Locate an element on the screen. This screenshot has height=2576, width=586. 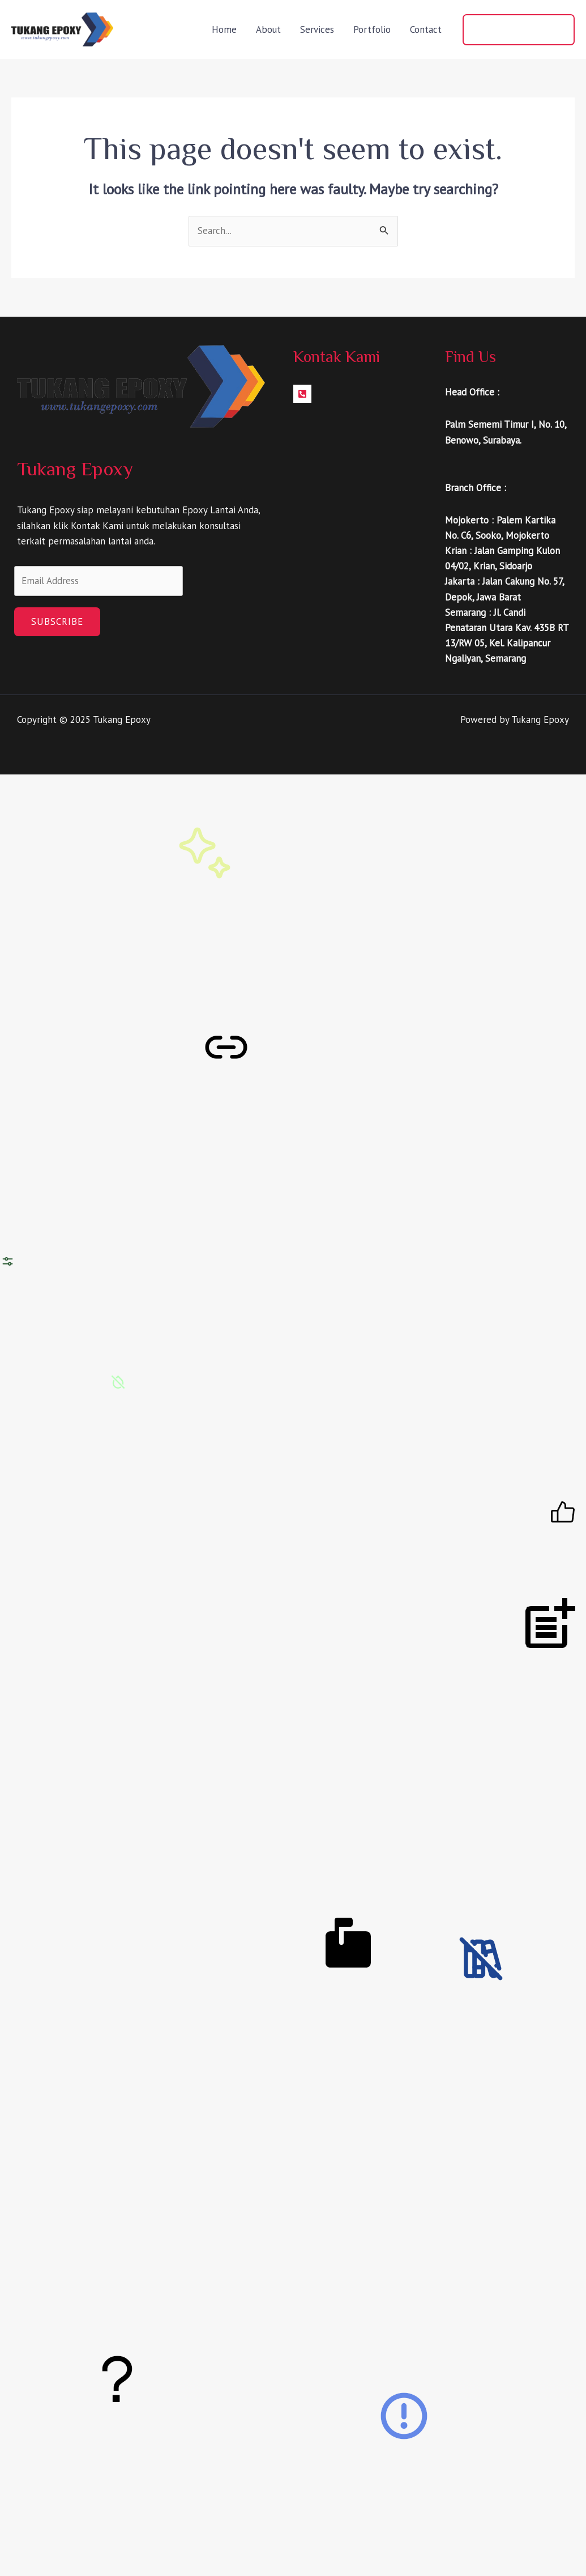
like or approve content is located at coordinates (563, 1513).